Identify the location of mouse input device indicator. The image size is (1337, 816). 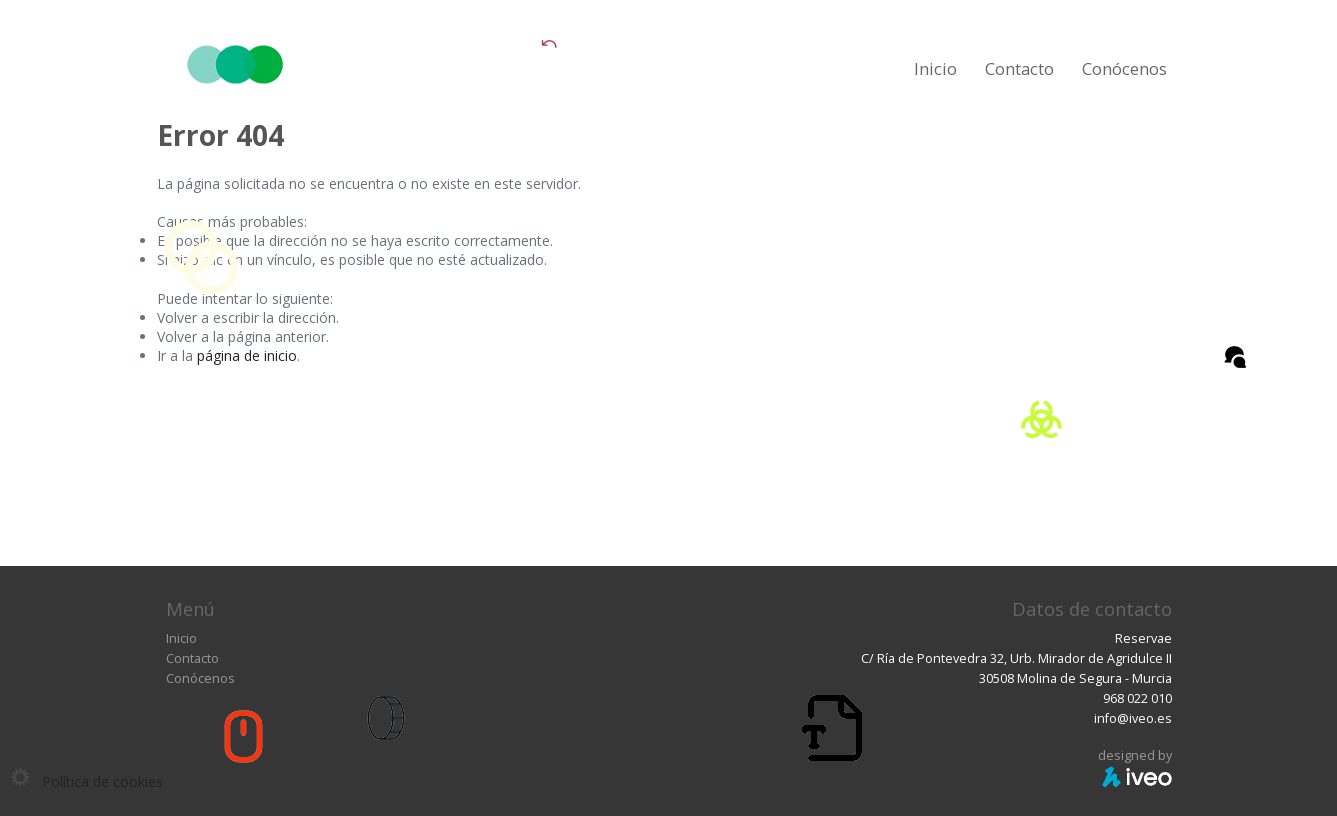
(243, 736).